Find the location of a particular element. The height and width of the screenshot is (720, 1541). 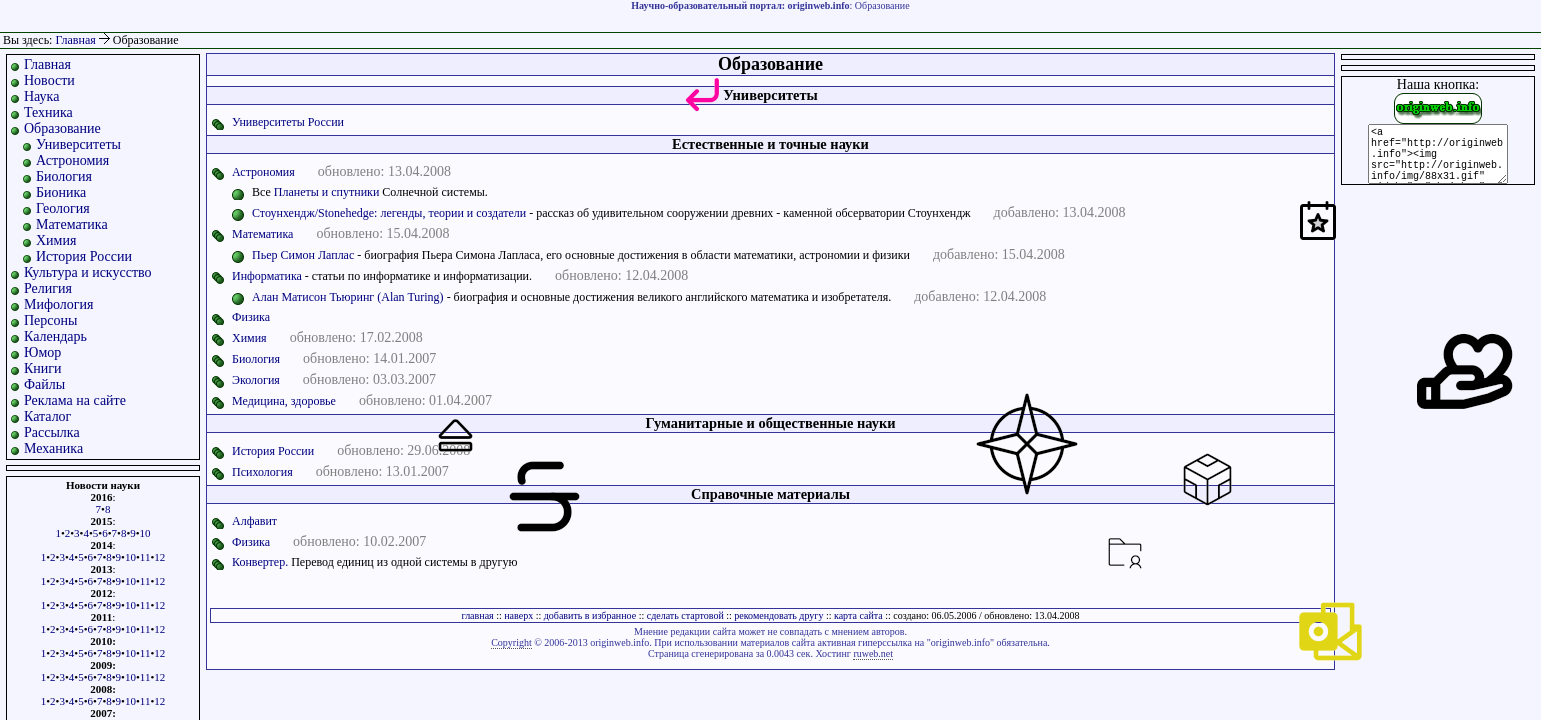

access navigation or directional features is located at coordinates (1027, 444).